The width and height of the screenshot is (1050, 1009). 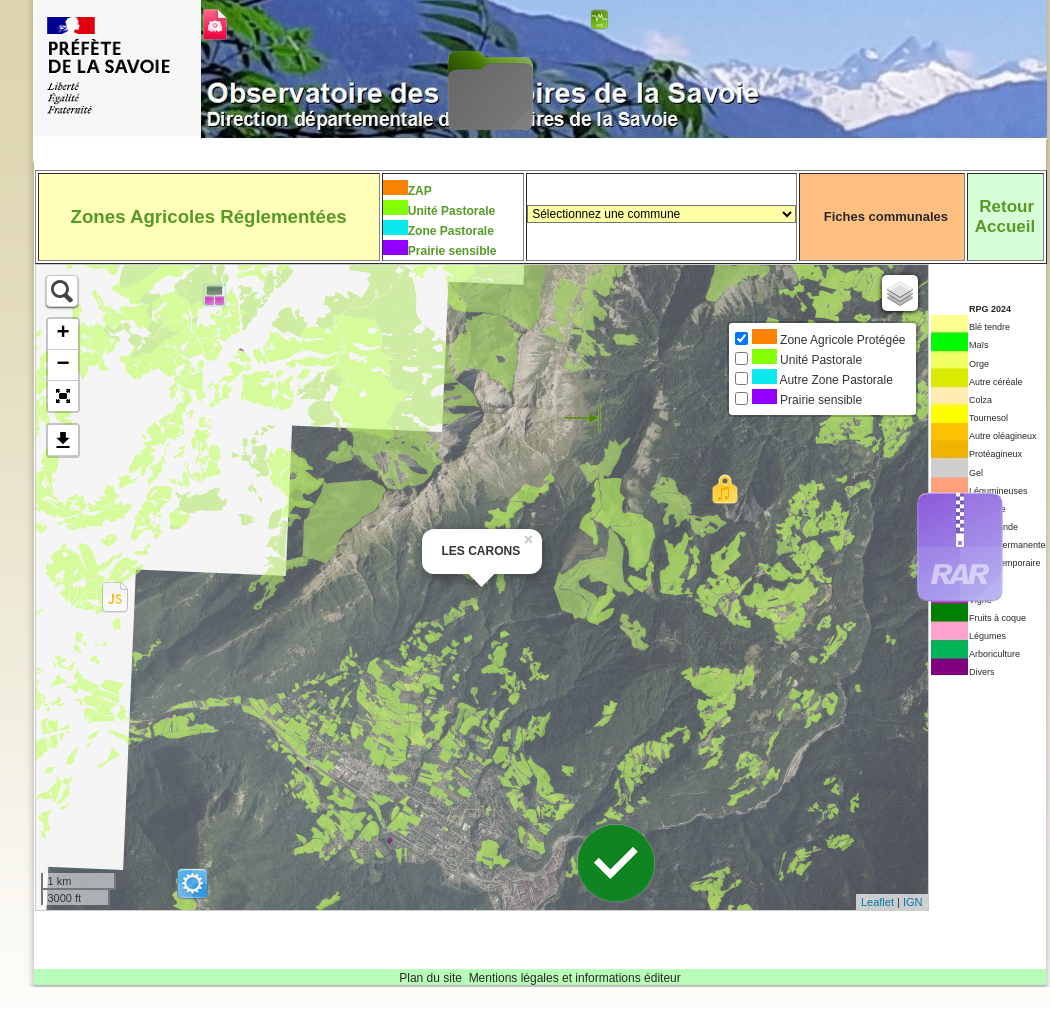 I want to click on open EarTag music tagging application, so click(x=725, y=489).